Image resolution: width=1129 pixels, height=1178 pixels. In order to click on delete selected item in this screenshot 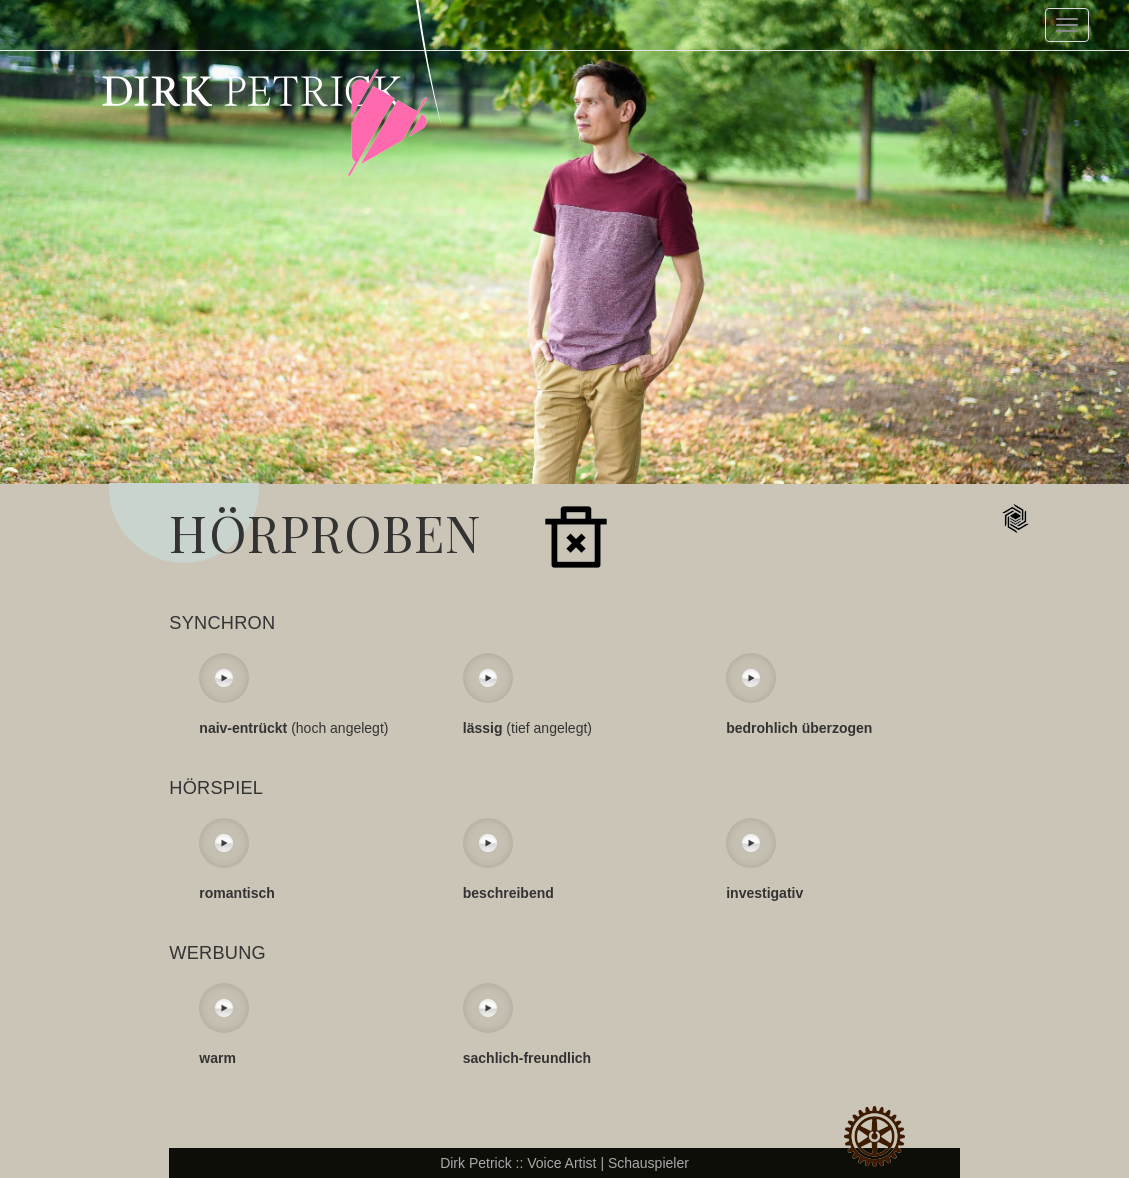, I will do `click(576, 537)`.